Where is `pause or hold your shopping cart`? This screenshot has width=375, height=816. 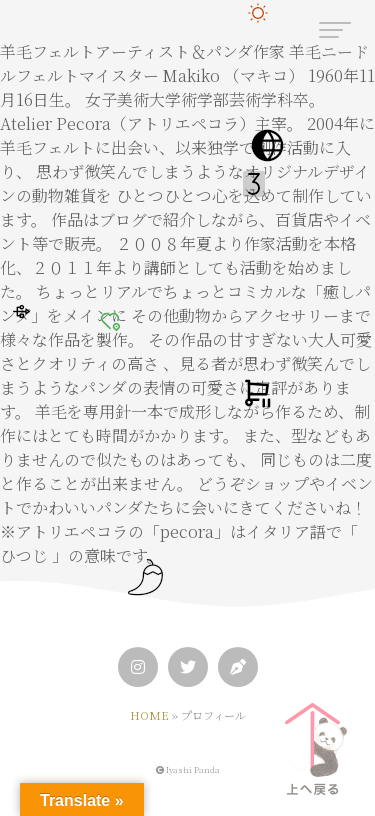 pause or hold your shopping cart is located at coordinates (257, 393).